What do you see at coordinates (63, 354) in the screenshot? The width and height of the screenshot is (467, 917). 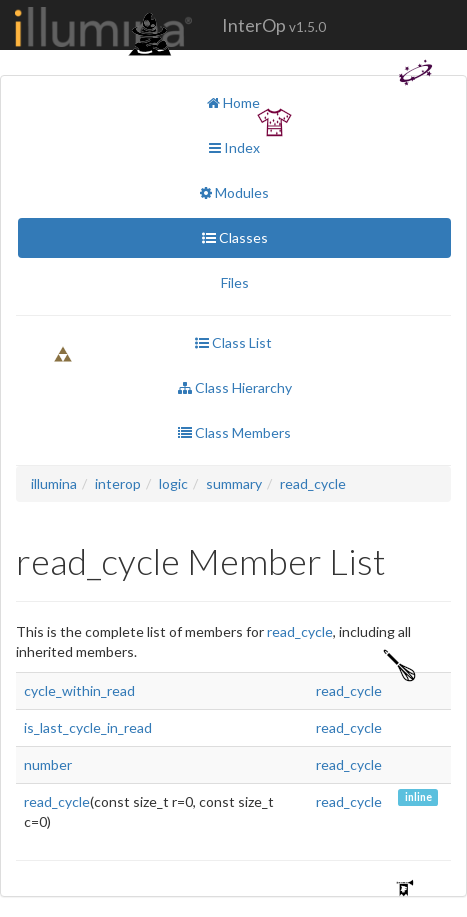 I see `the legend of zelda triforce symbol` at bounding box center [63, 354].